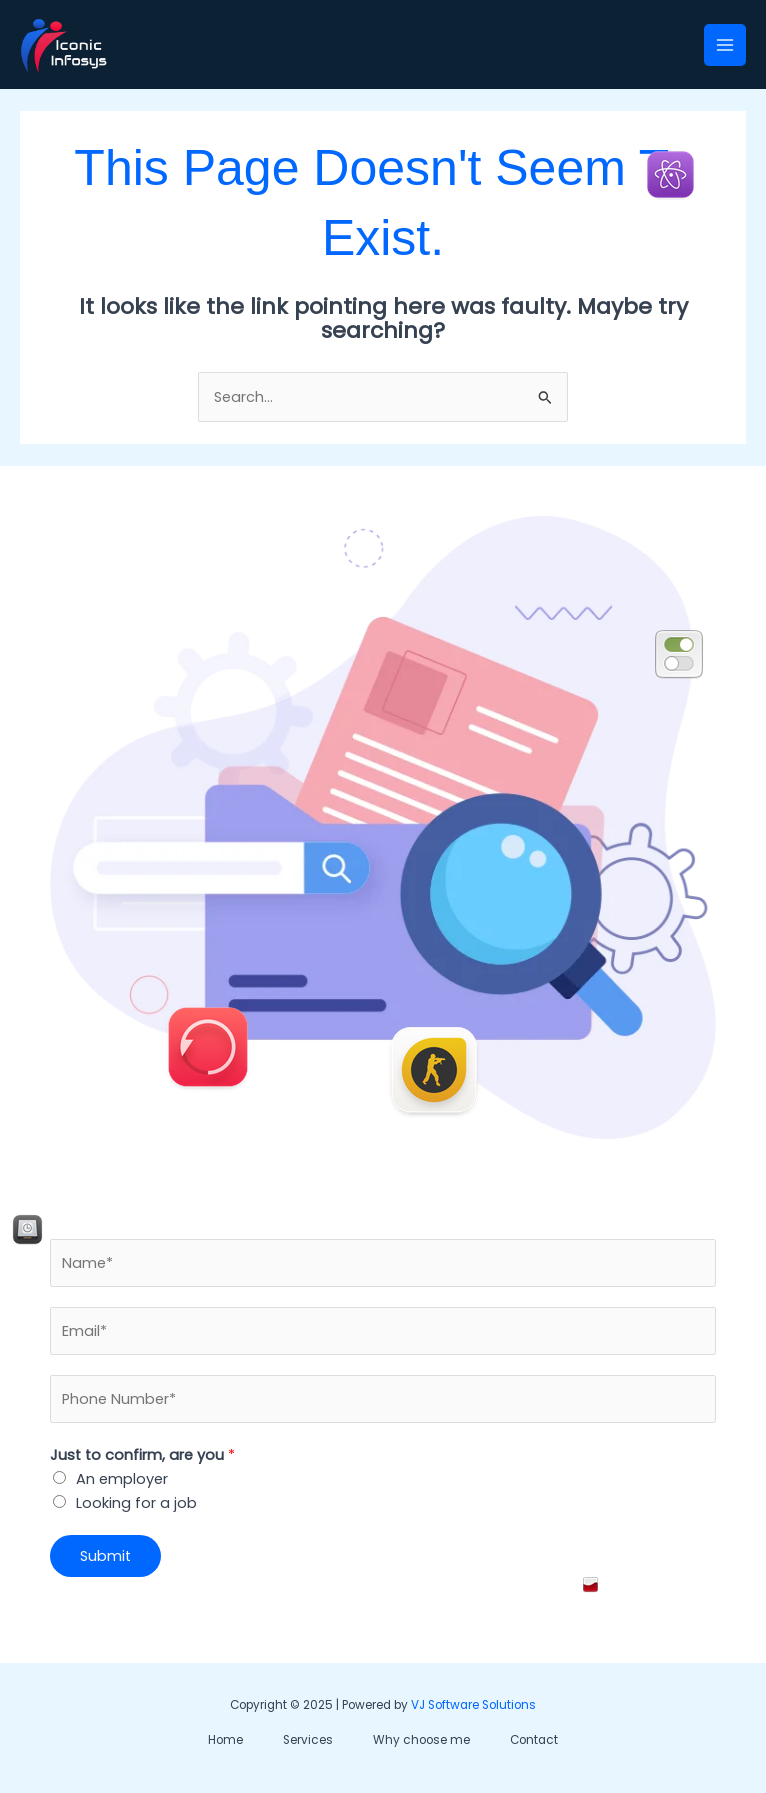  I want to click on launch counter-strike, so click(434, 1070).